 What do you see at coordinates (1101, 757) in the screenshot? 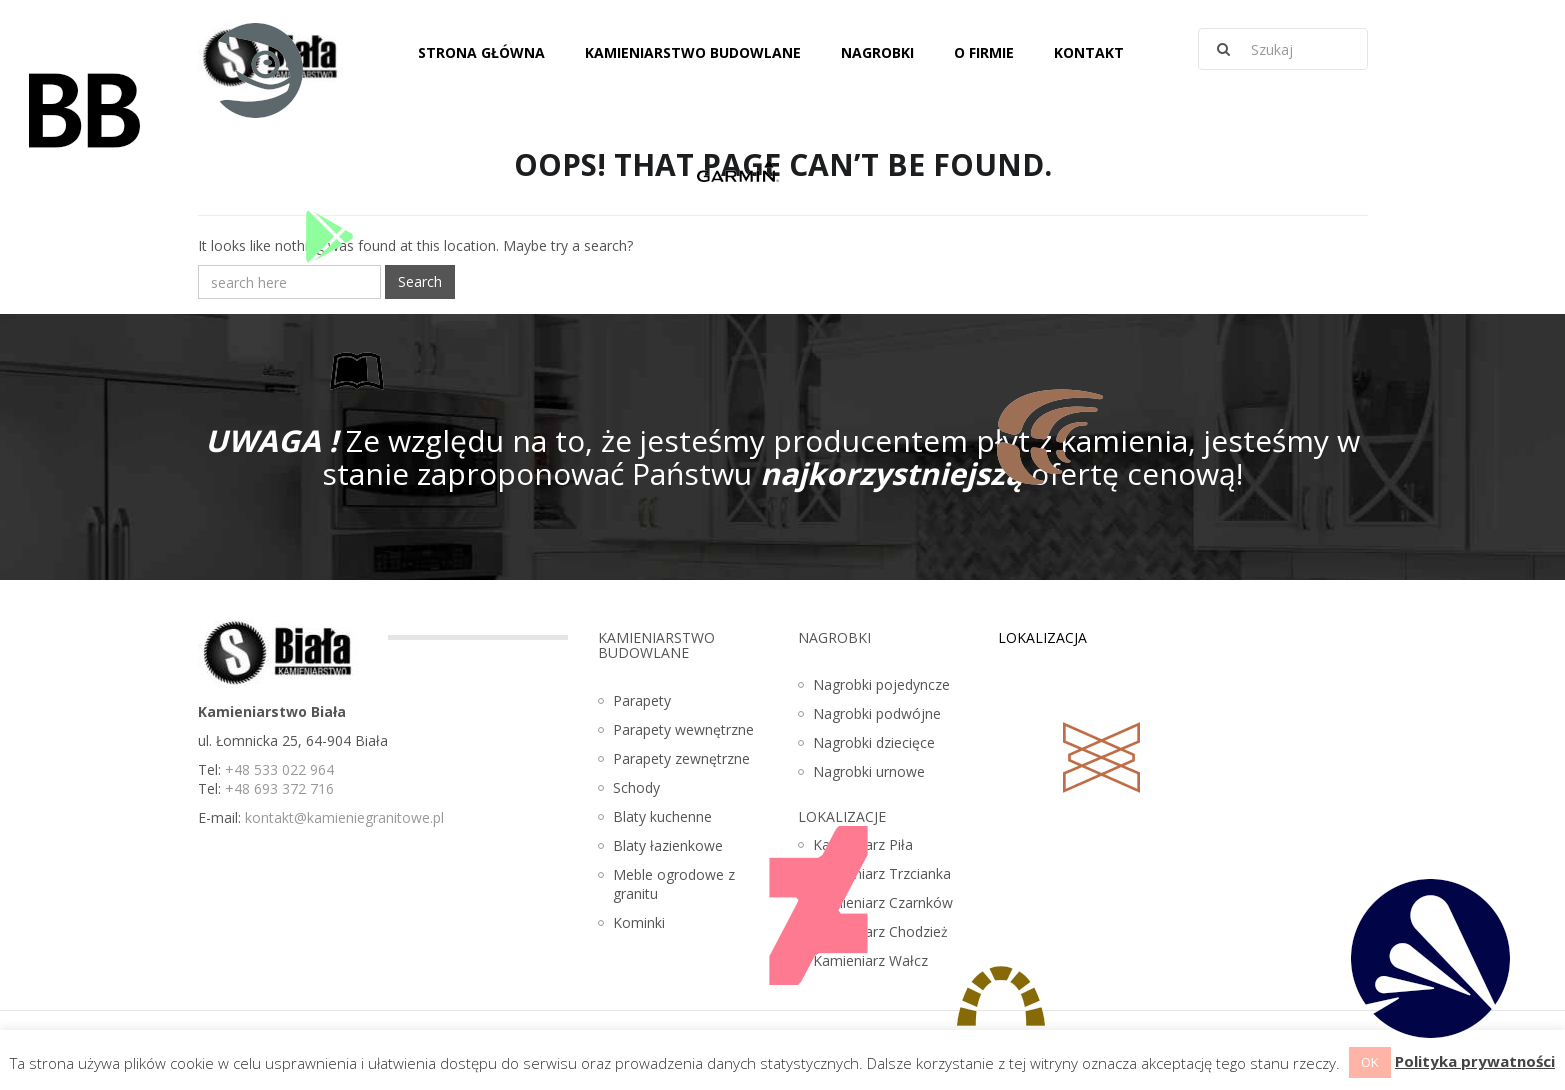
I see `posit brand logo` at bounding box center [1101, 757].